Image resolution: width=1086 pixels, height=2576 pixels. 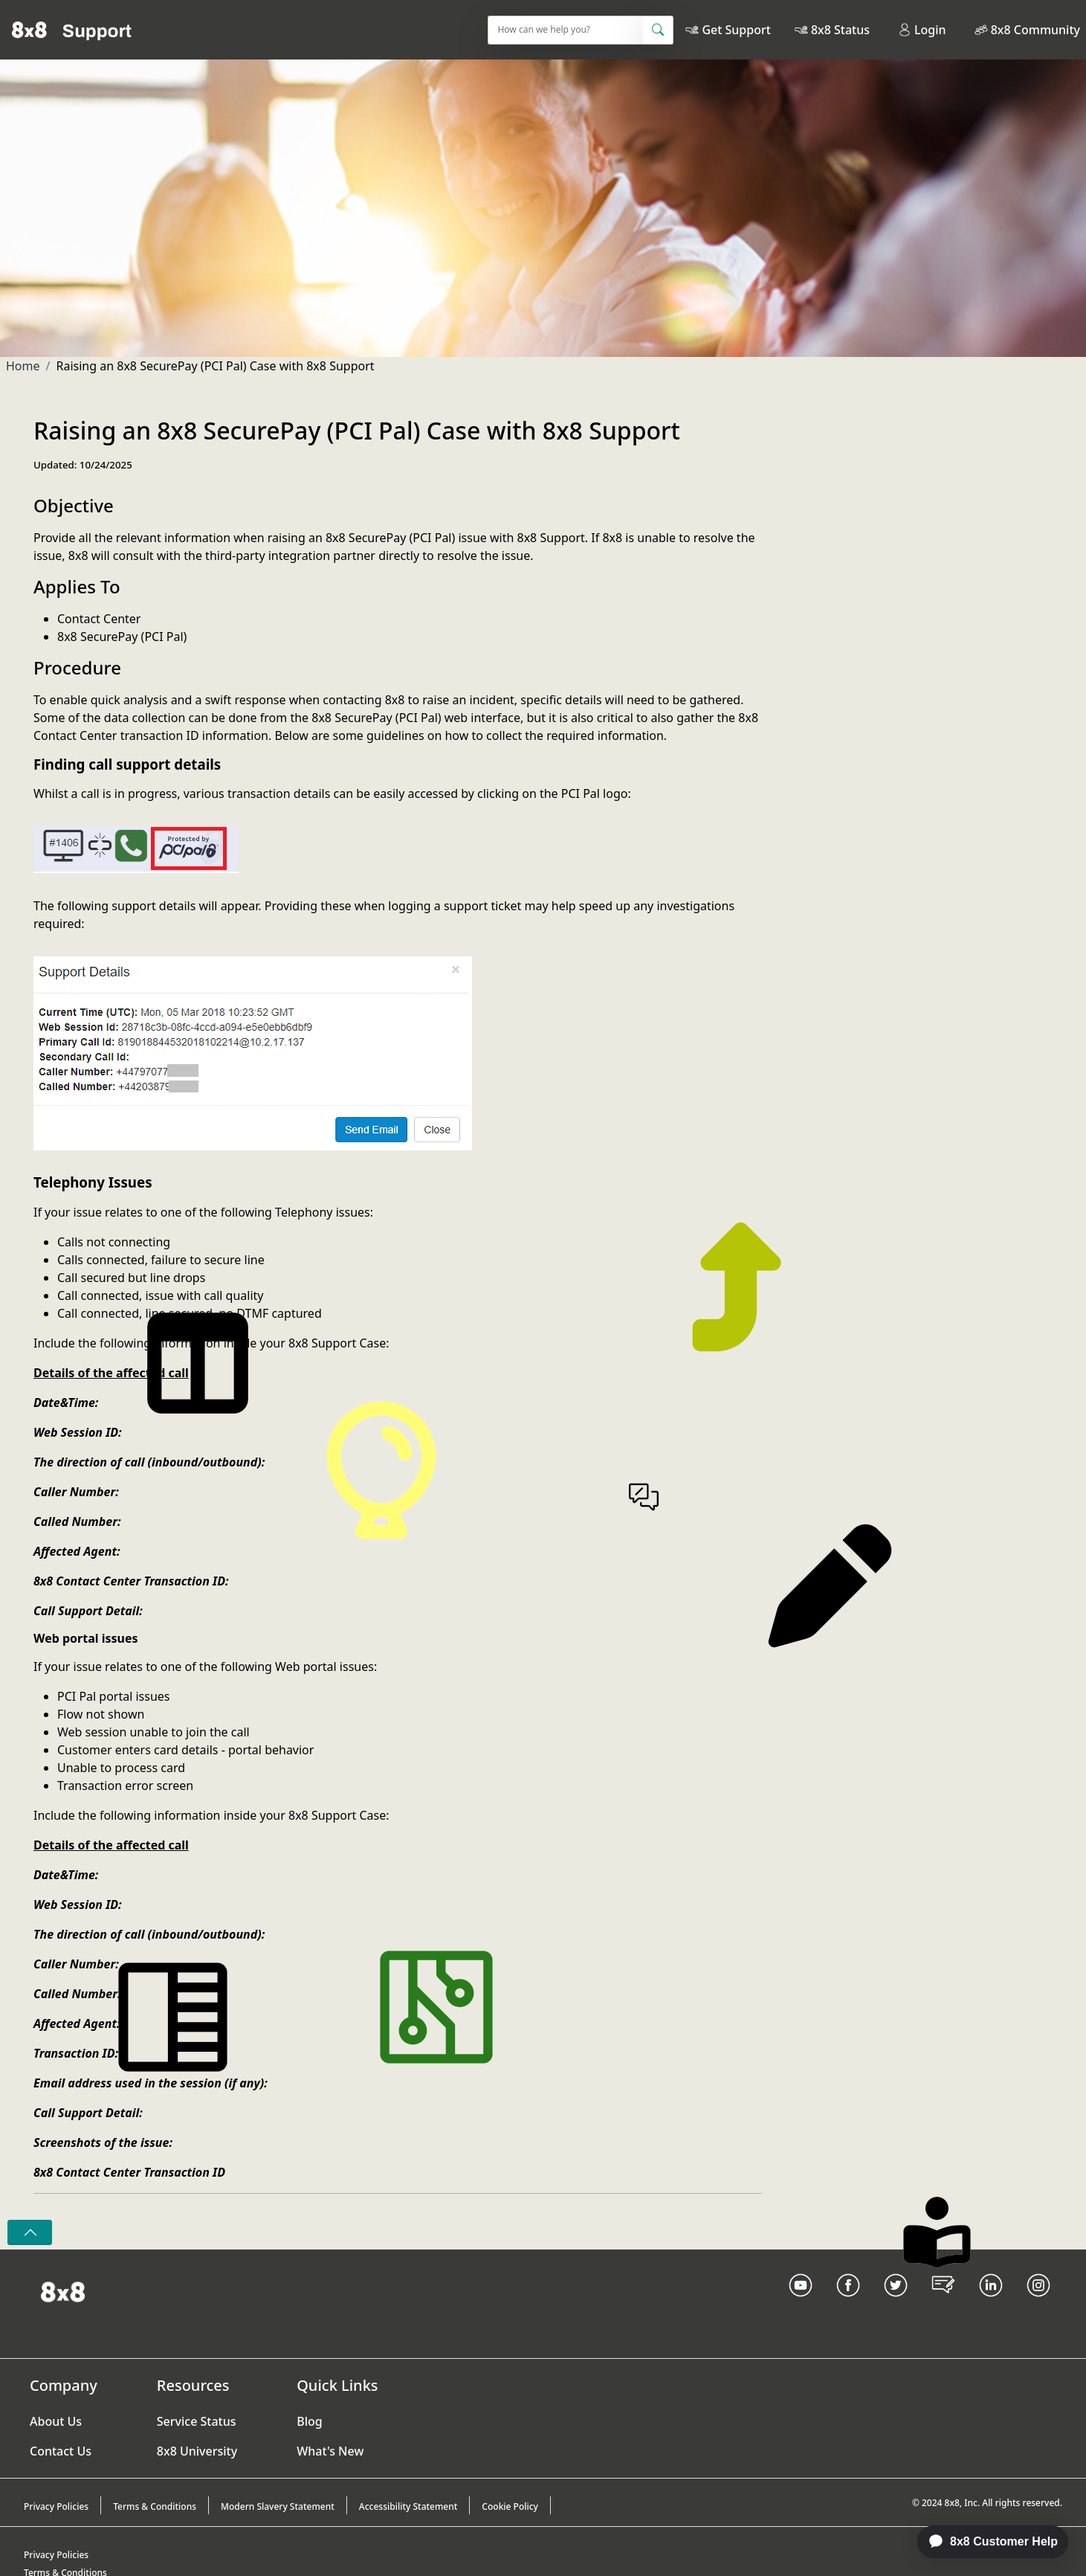 I want to click on open reading mode or e-reader view, so click(x=937, y=2233).